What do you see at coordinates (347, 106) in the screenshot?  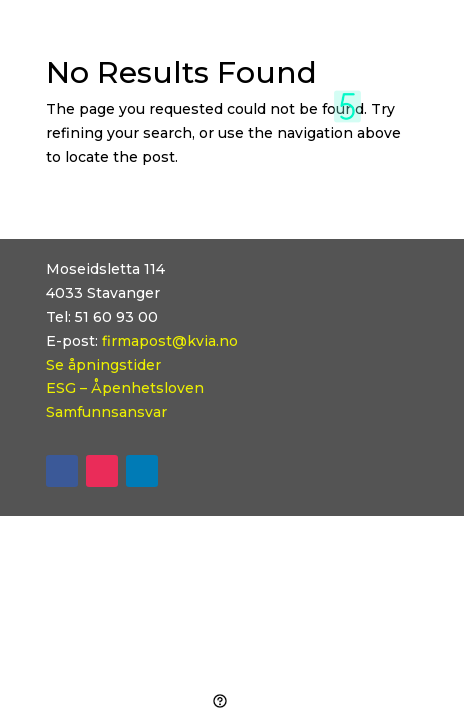 I see `indicates the number five in a sequence or list` at bounding box center [347, 106].